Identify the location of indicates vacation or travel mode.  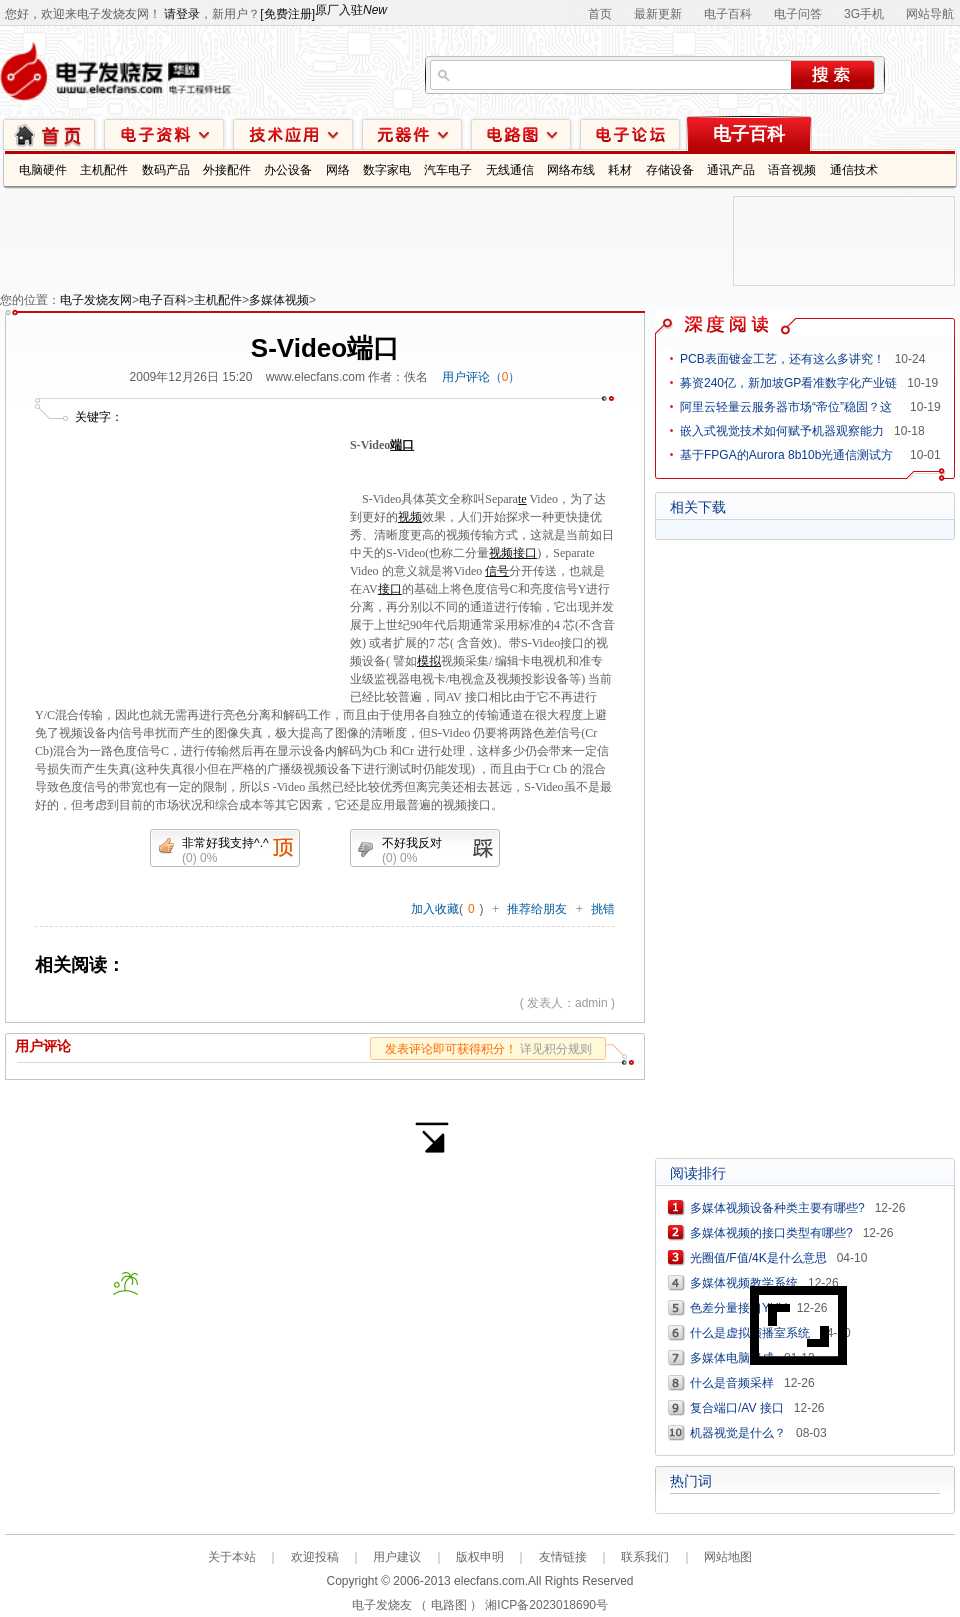
(125, 1283).